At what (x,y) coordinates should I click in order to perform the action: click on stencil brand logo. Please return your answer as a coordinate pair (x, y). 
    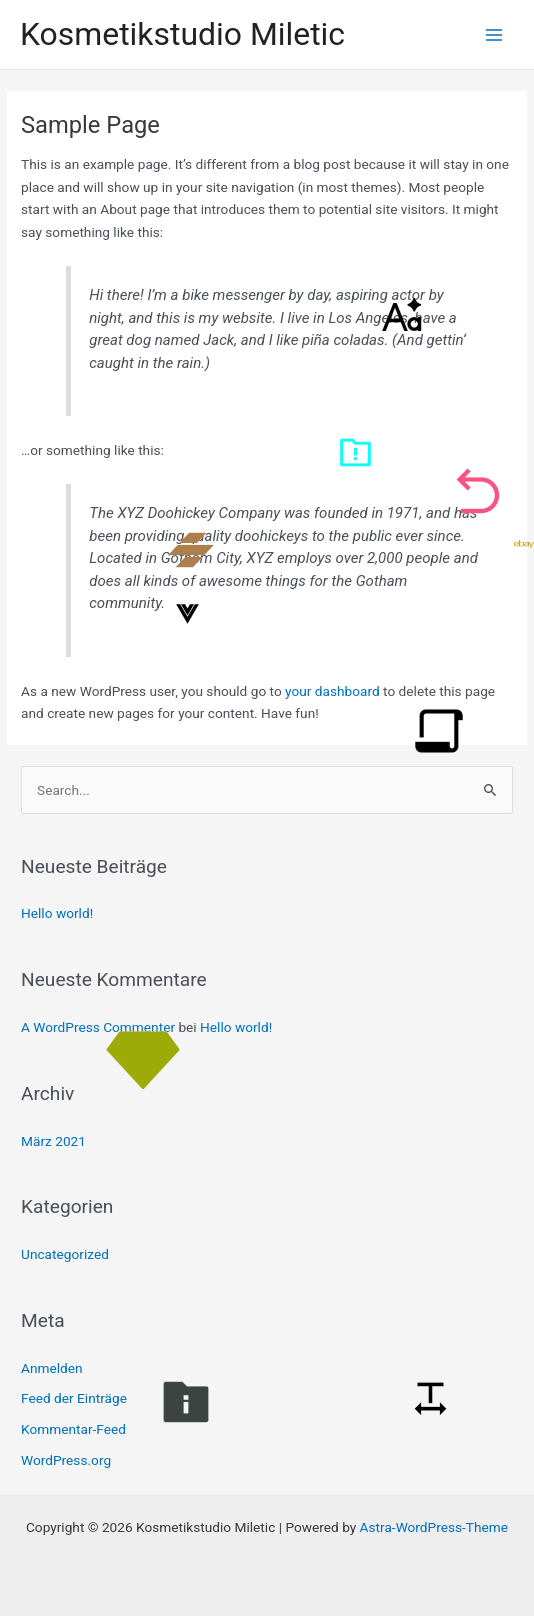
    Looking at the image, I should click on (191, 550).